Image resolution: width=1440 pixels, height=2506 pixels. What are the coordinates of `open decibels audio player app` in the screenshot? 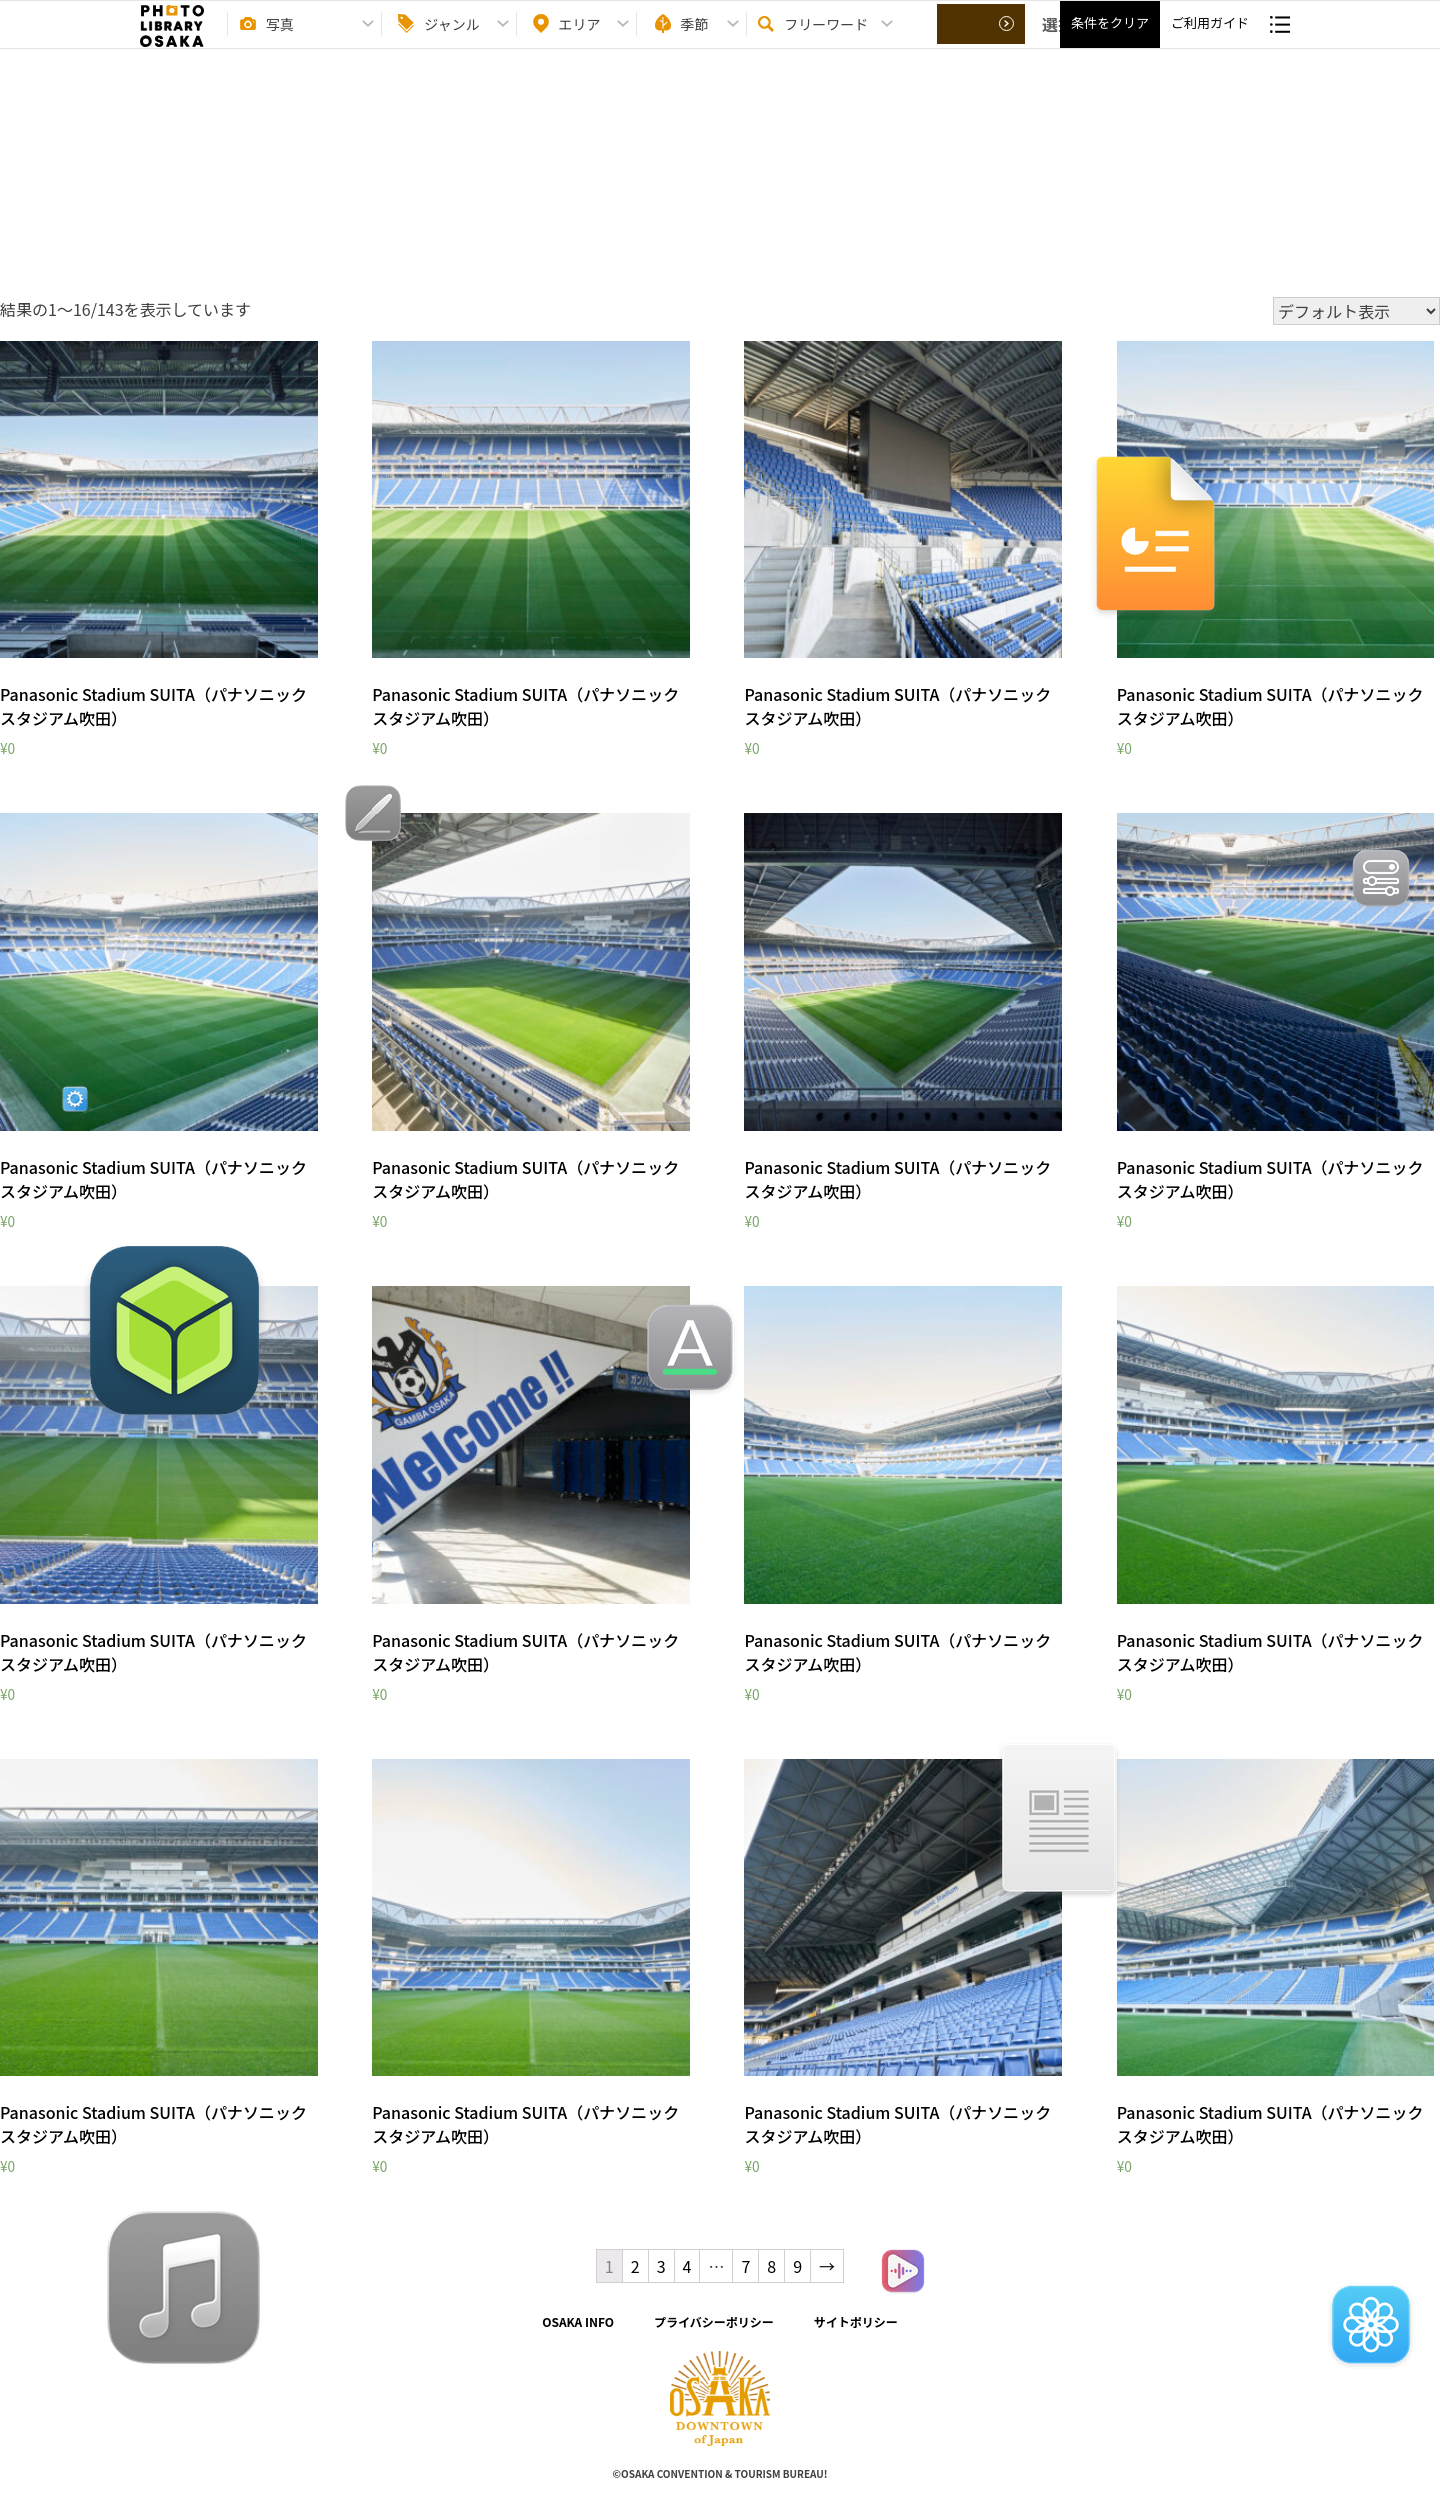 It's located at (903, 2271).